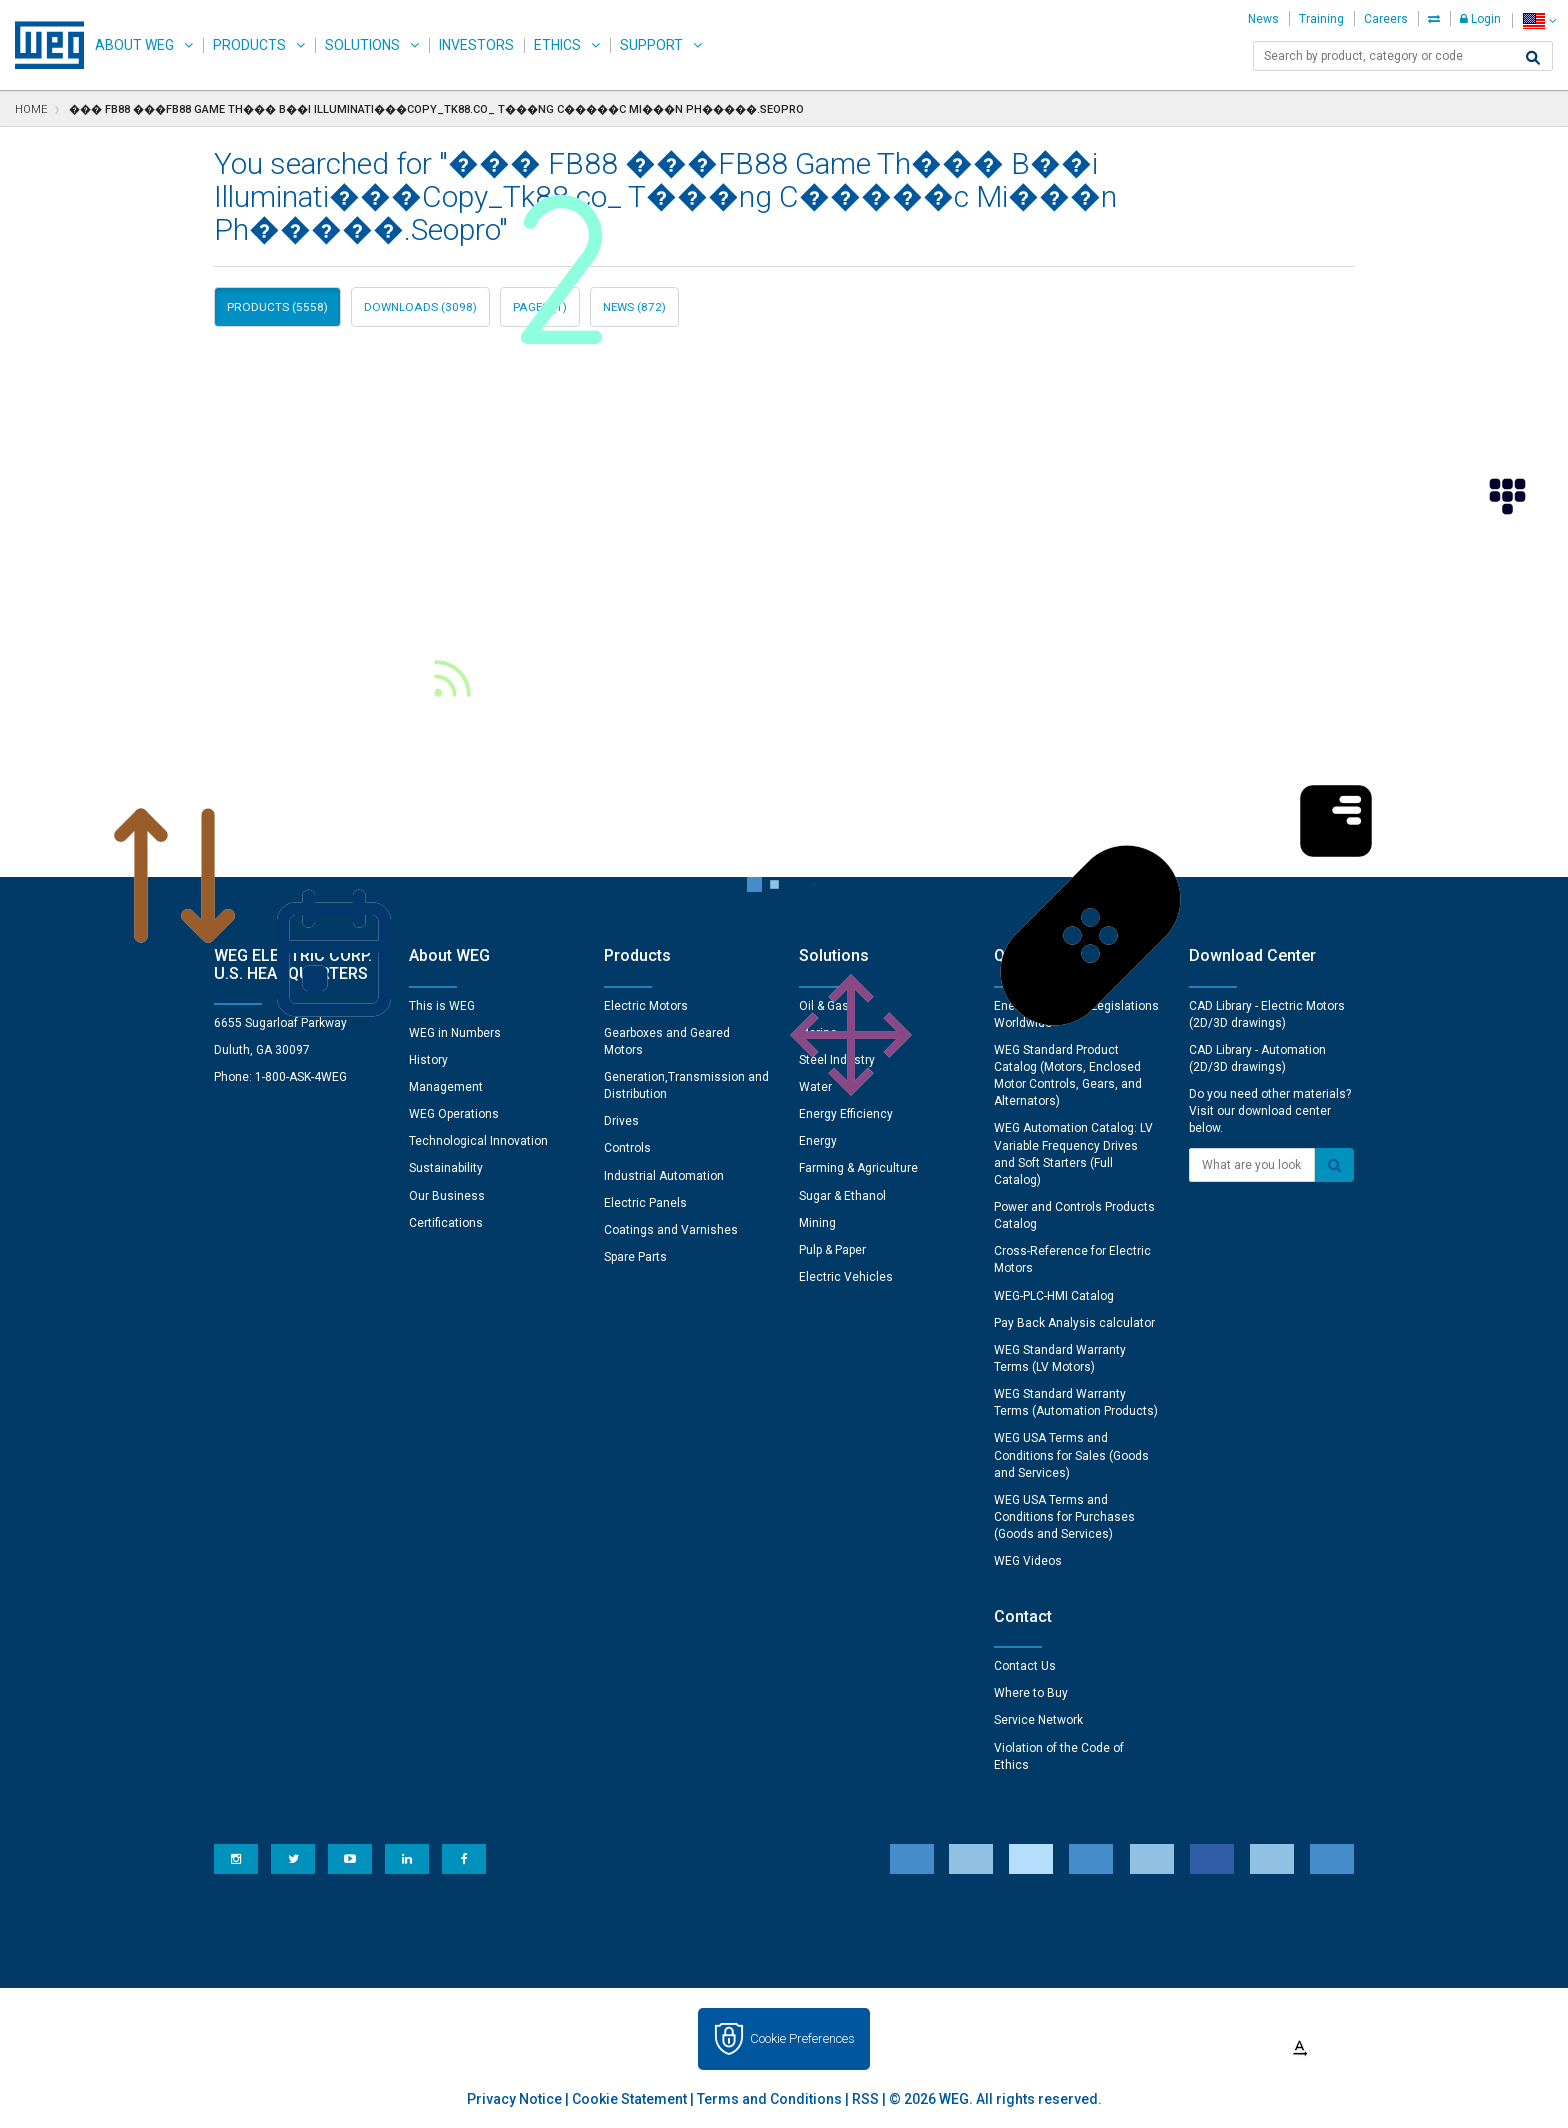 Image resolution: width=1568 pixels, height=2128 pixels. Describe the element at coordinates (1336, 821) in the screenshot. I see `align content to top-right of container` at that location.